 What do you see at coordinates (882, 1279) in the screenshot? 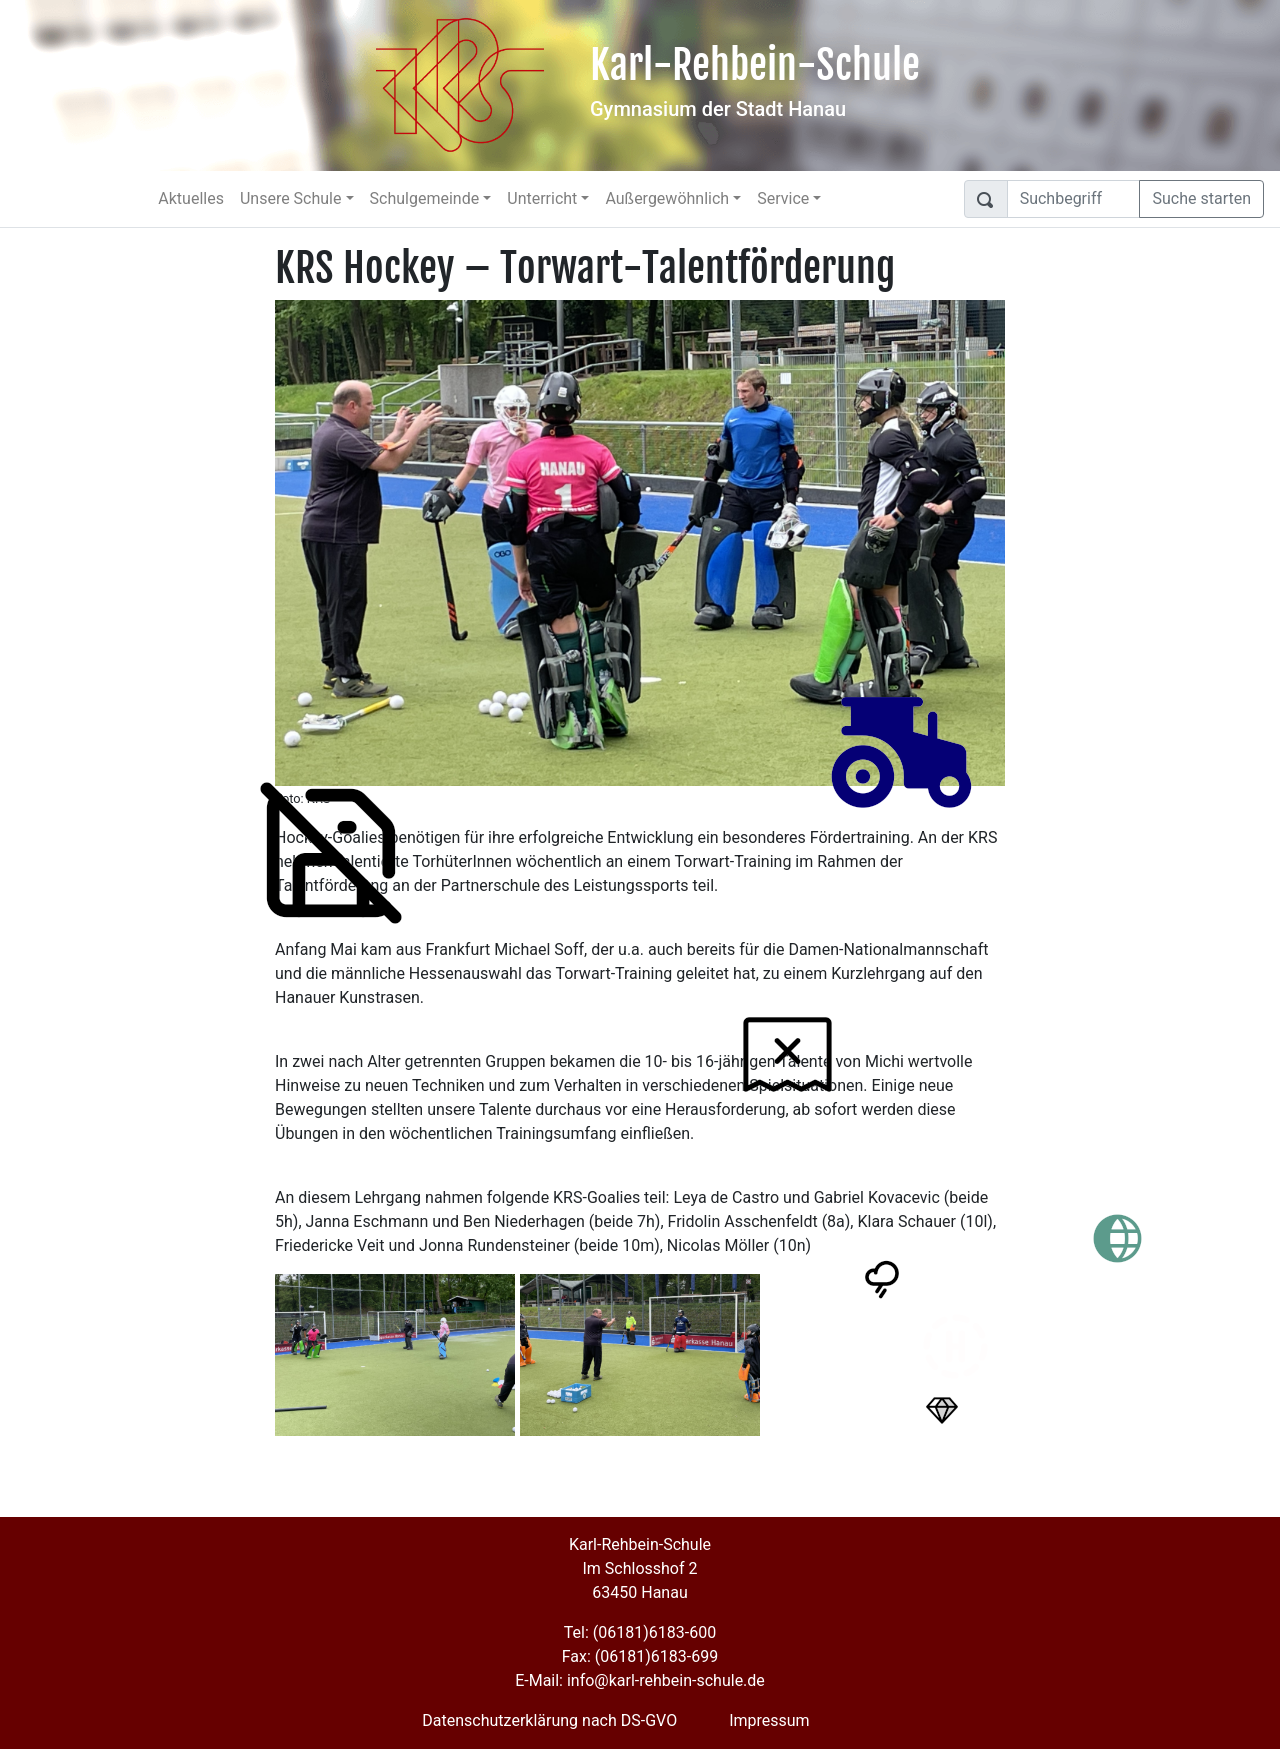
I see `indicates rainy weather conditions` at bounding box center [882, 1279].